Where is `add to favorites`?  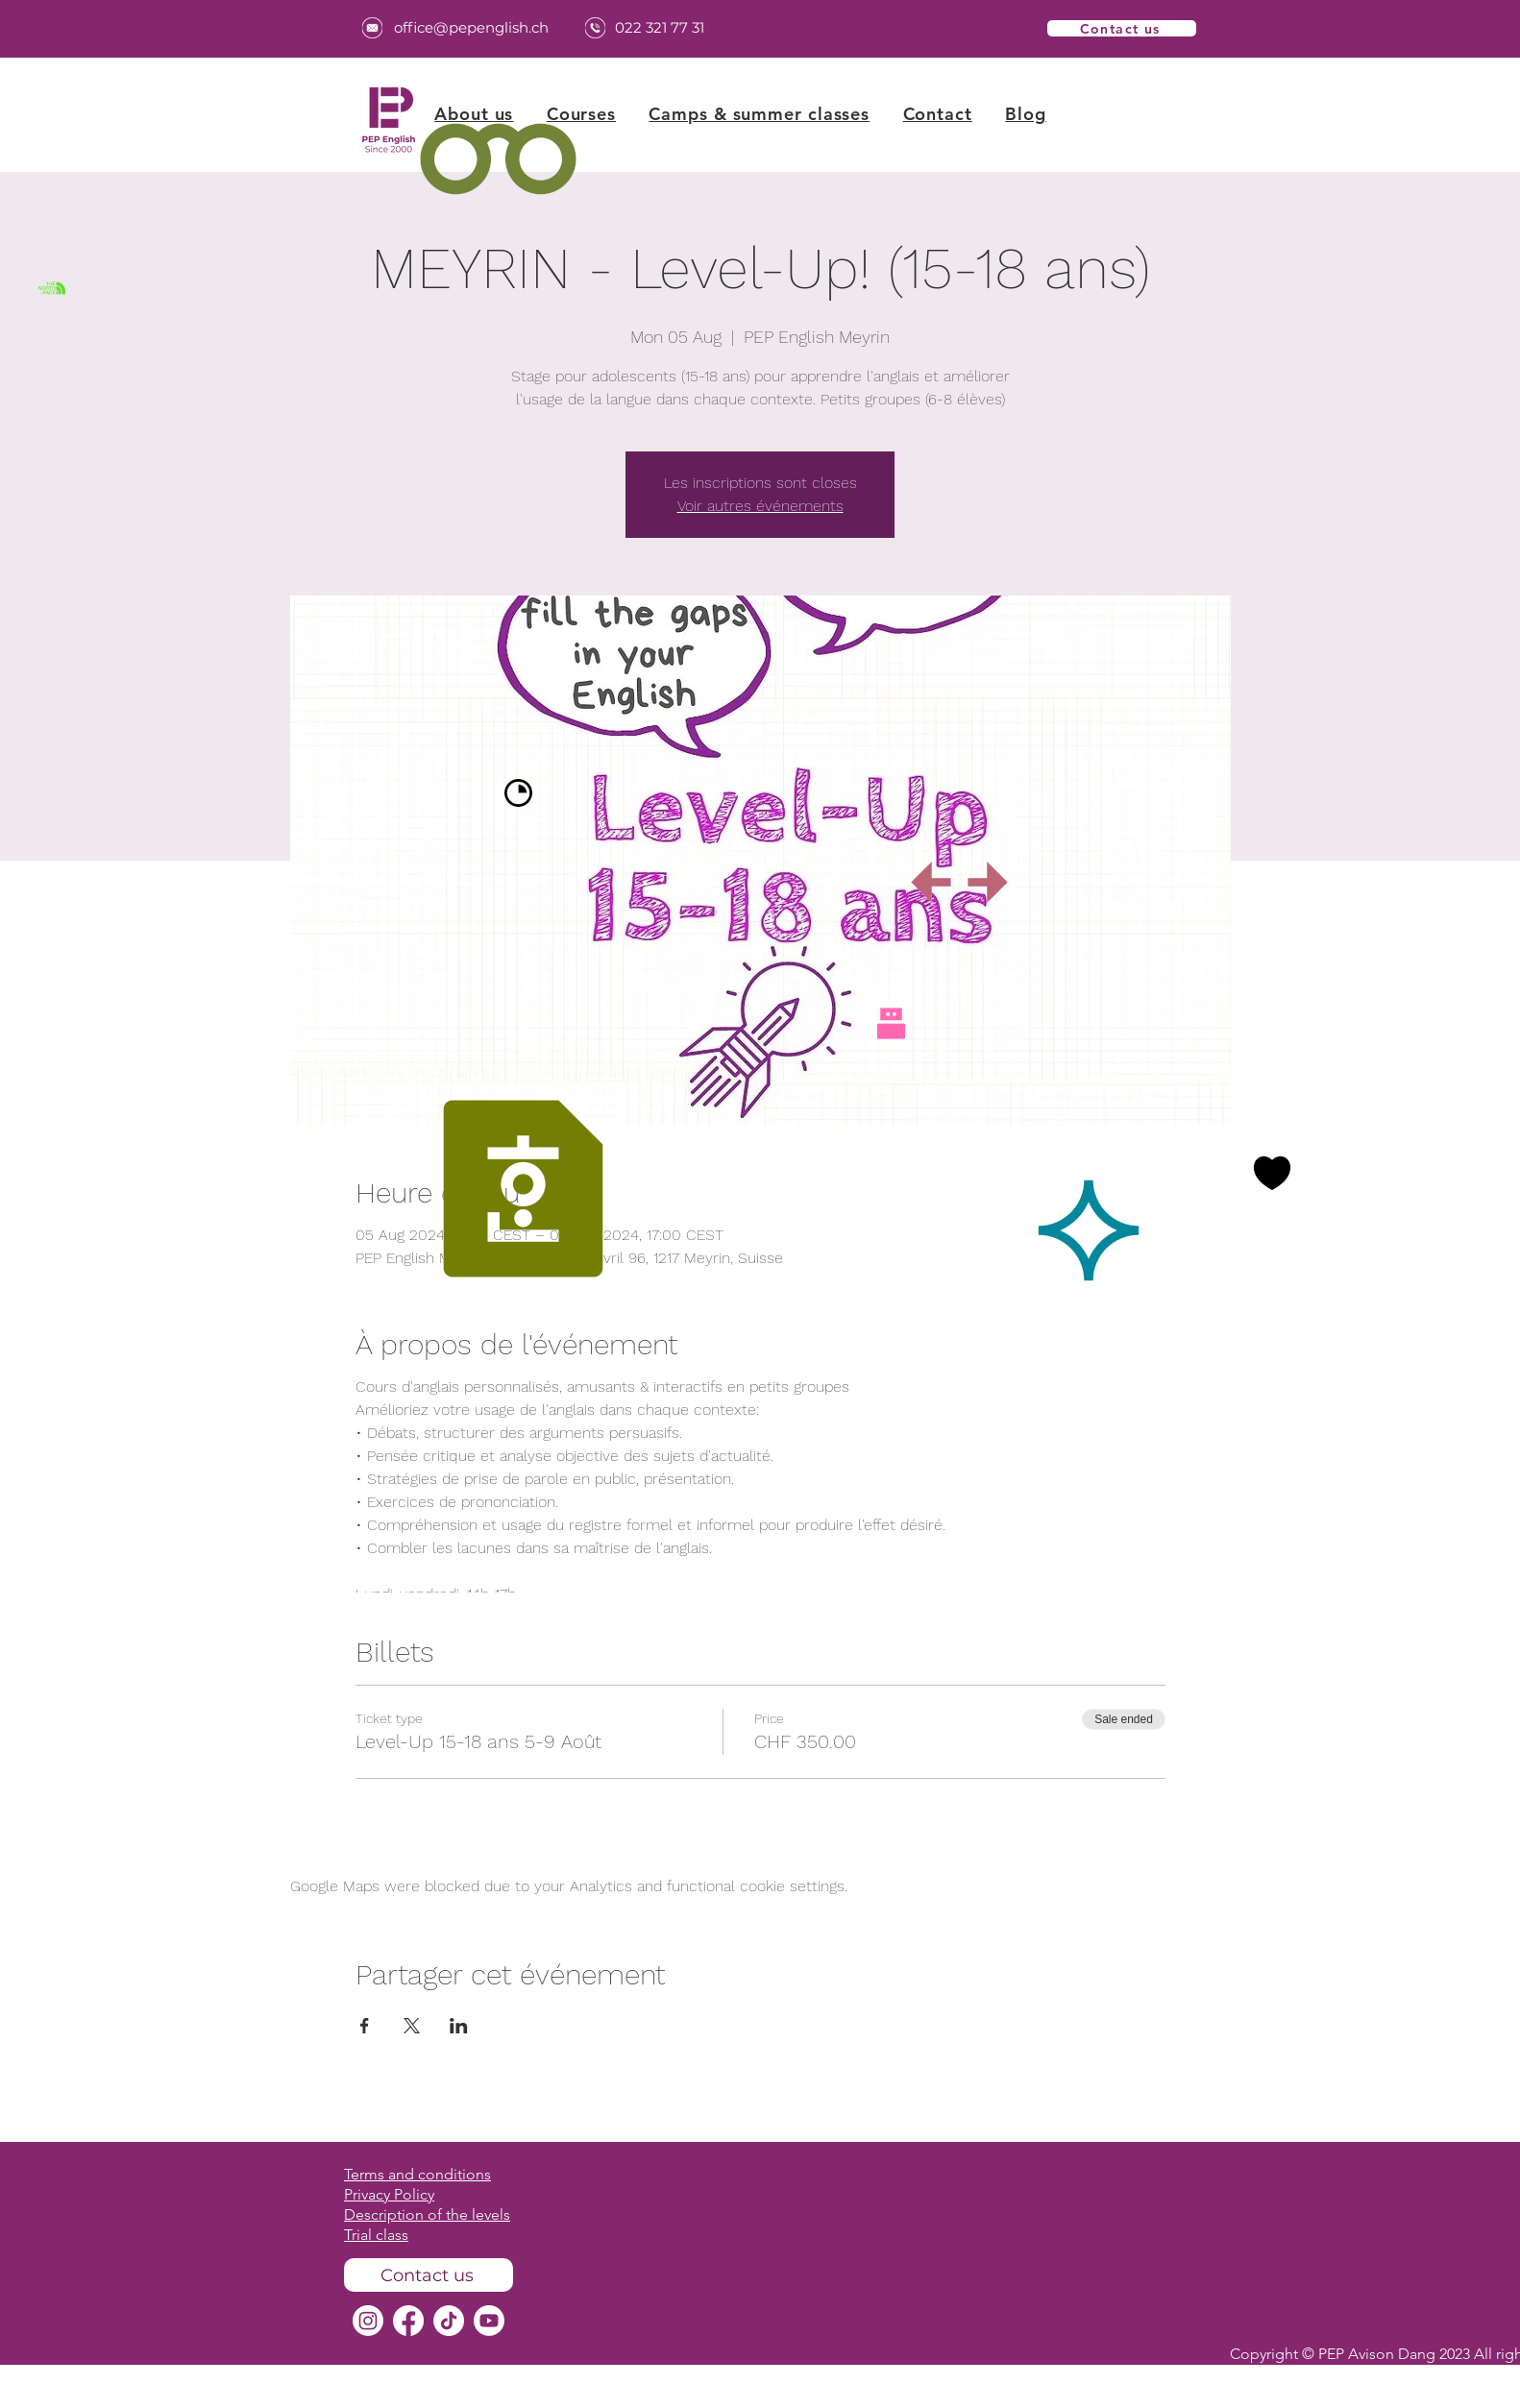
add to favorites is located at coordinates (1272, 1173).